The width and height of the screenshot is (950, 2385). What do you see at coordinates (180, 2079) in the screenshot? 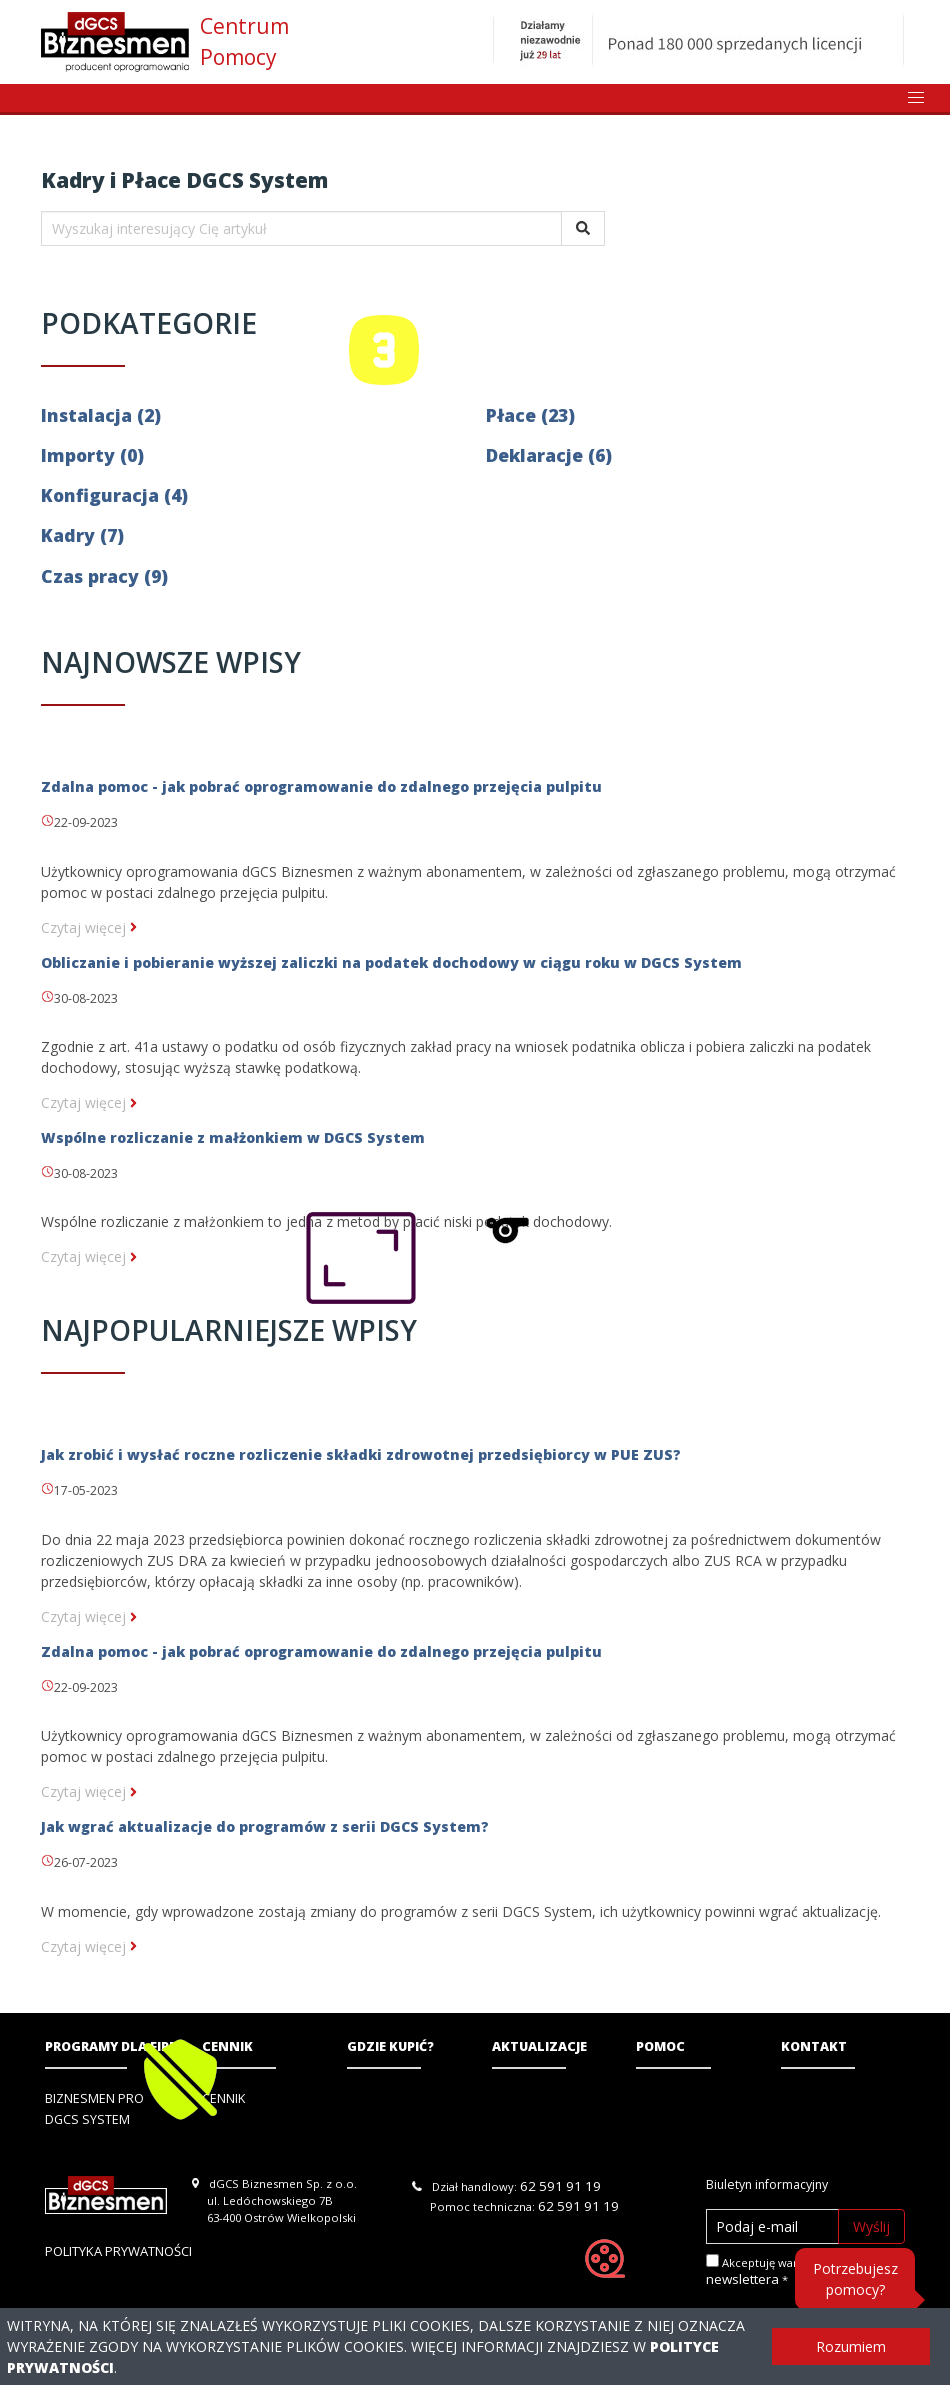
I see `security or protection is disabled` at bounding box center [180, 2079].